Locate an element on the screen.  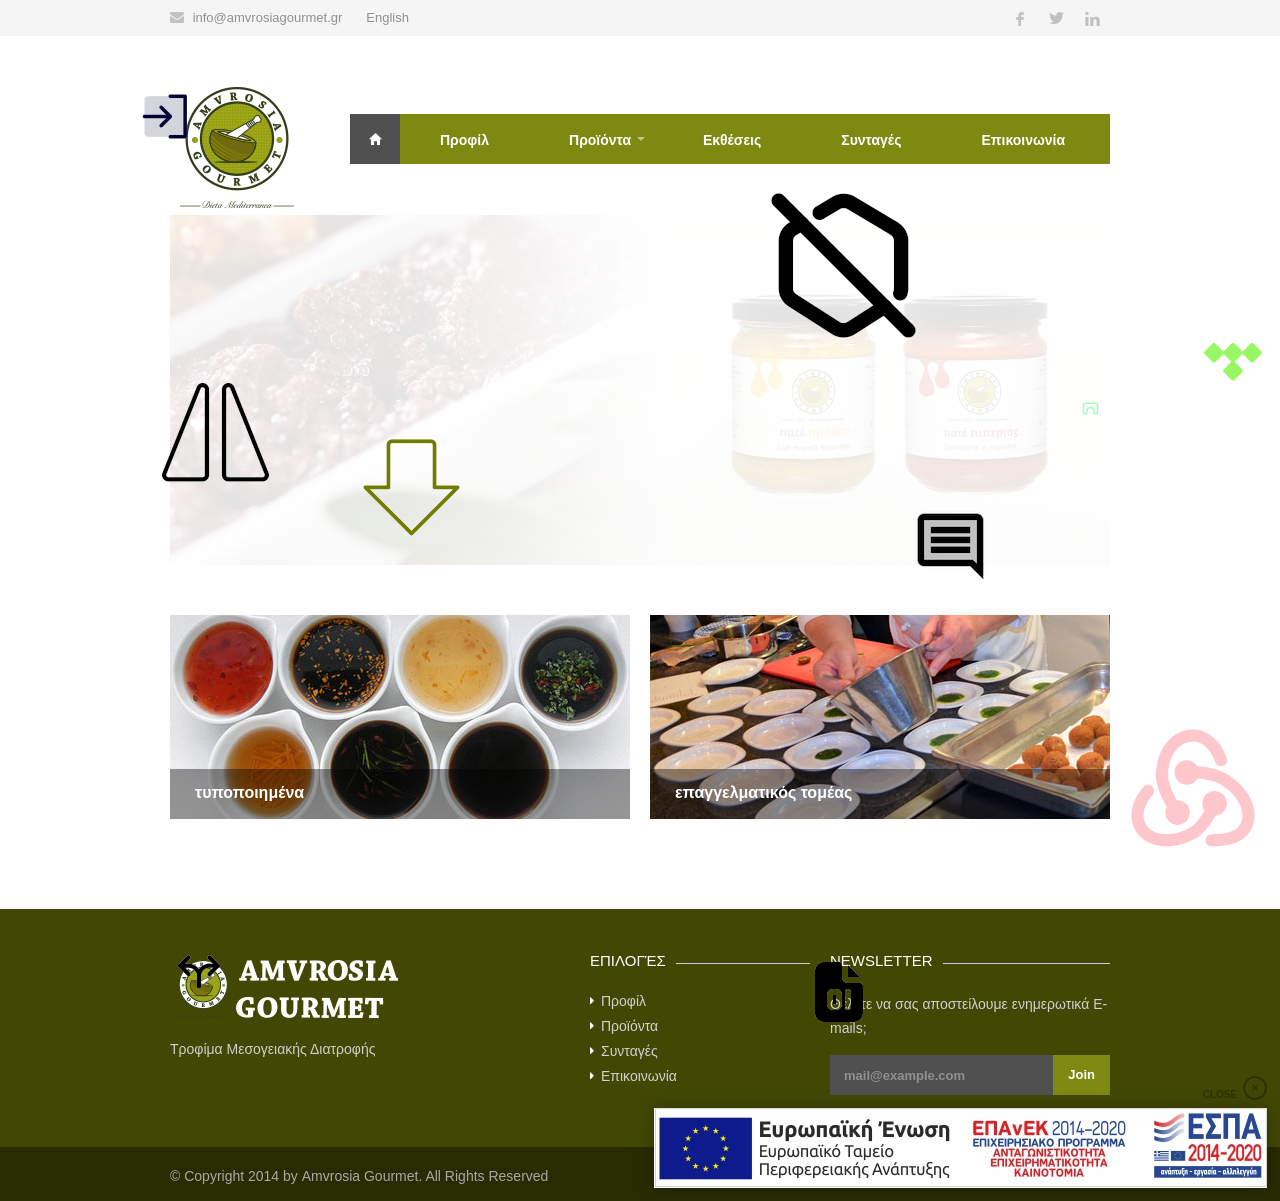
flip image horizontally is located at coordinates (215, 436).